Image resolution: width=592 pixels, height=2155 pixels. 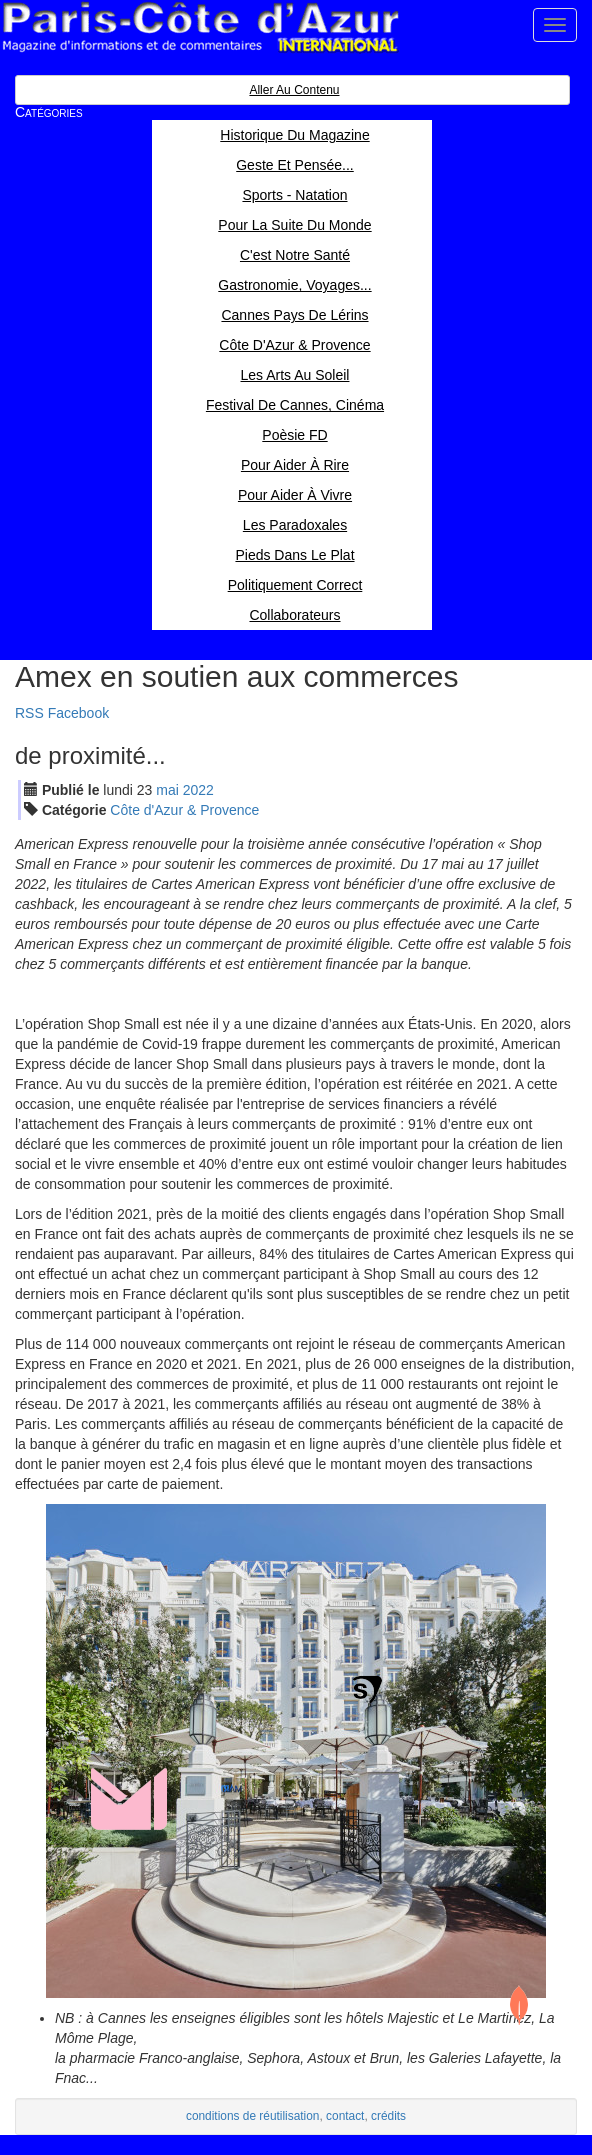 What do you see at coordinates (519, 2005) in the screenshot?
I see `MongoDB database service logo` at bounding box center [519, 2005].